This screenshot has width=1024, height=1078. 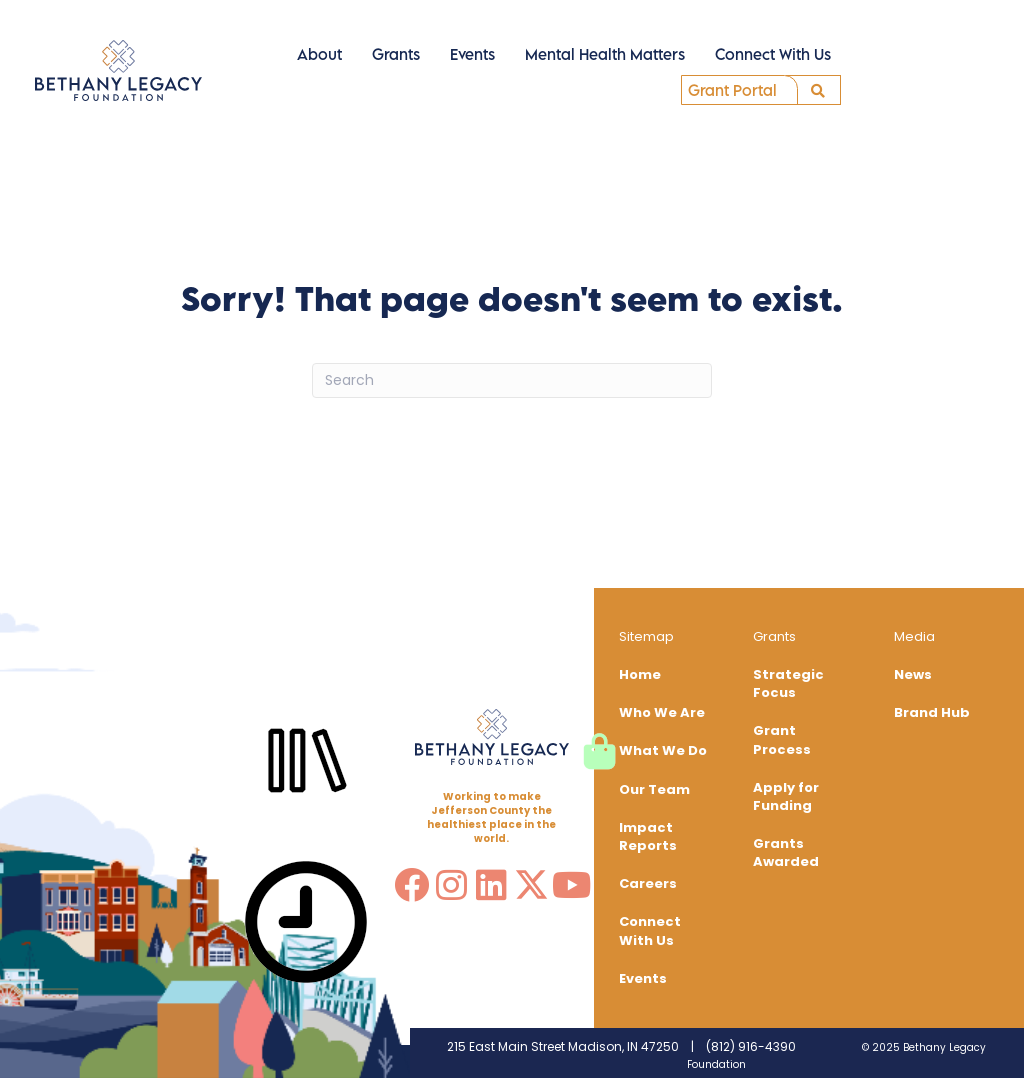 What do you see at coordinates (305, 760) in the screenshot?
I see `access your saved library or collection` at bounding box center [305, 760].